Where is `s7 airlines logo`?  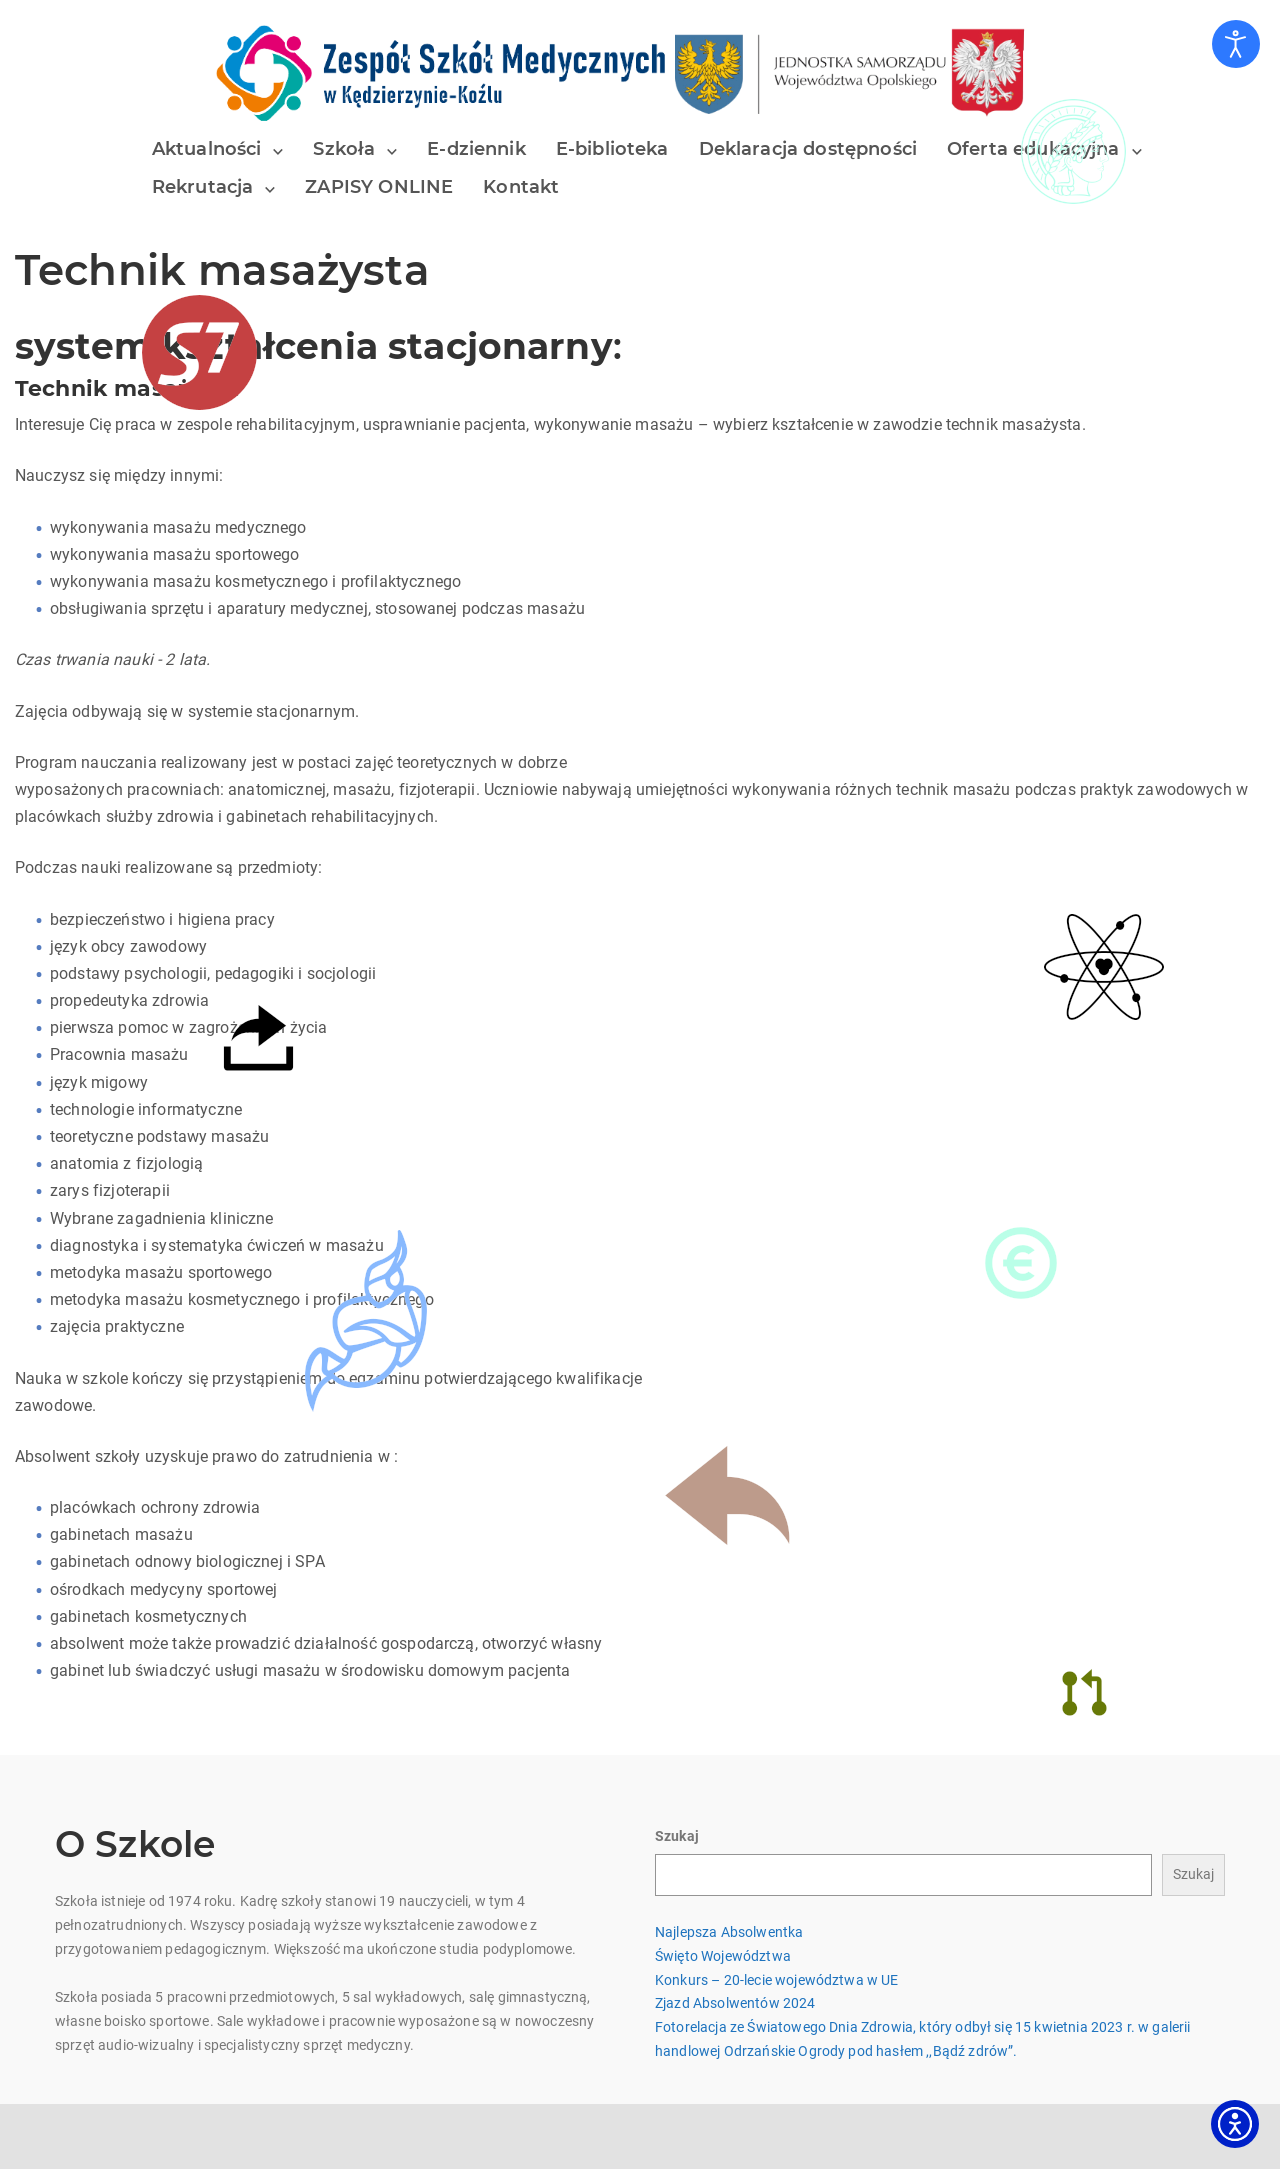 s7 airlines logo is located at coordinates (199, 352).